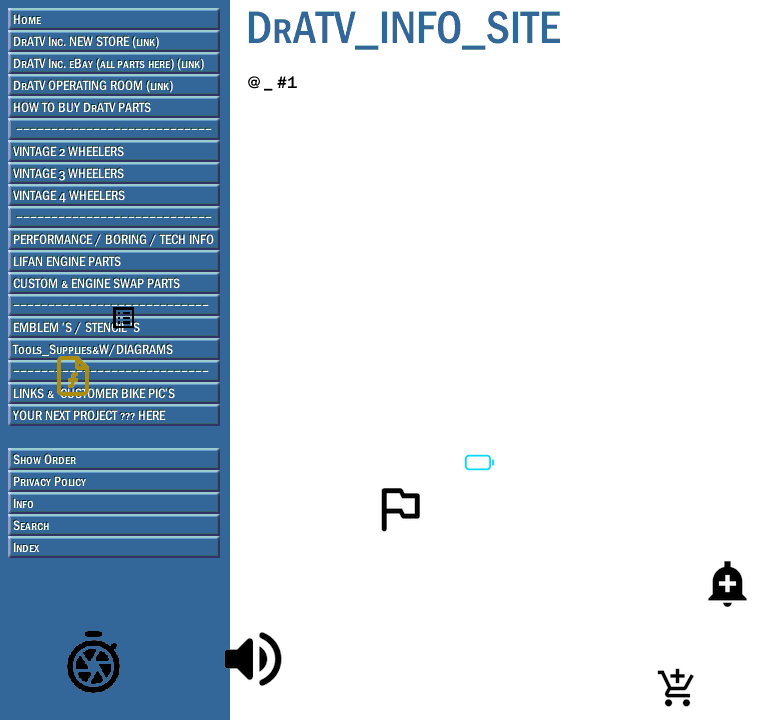 The width and height of the screenshot is (768, 720). I want to click on flag an item for review, so click(399, 508).